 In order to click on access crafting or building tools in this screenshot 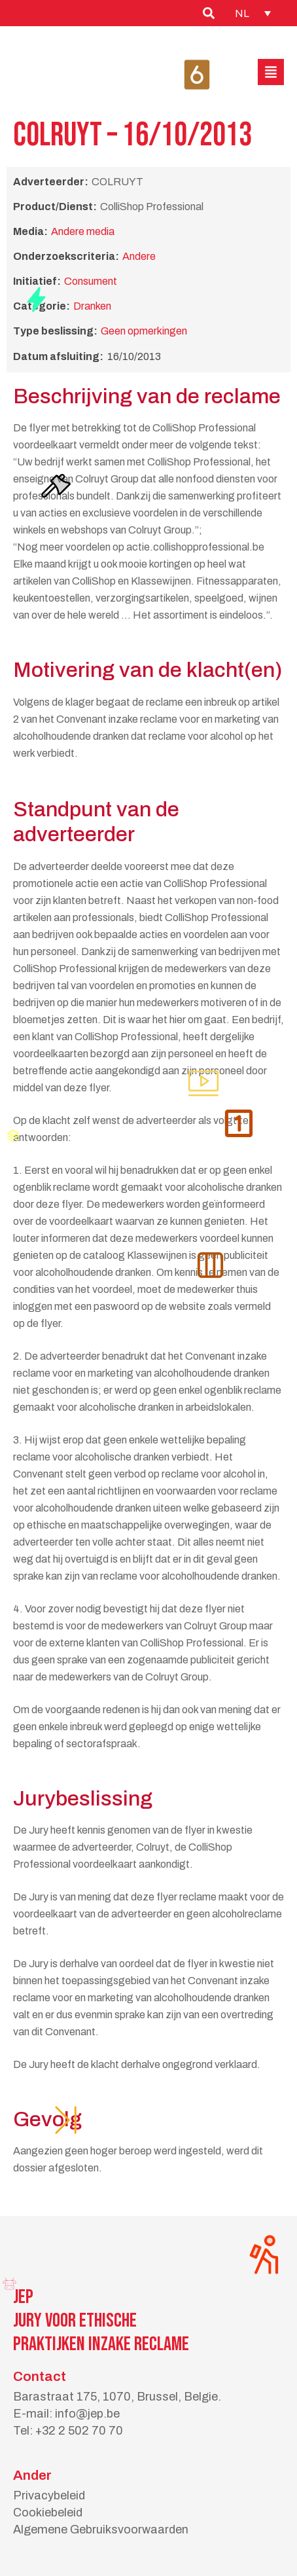, I will do `click(56, 486)`.